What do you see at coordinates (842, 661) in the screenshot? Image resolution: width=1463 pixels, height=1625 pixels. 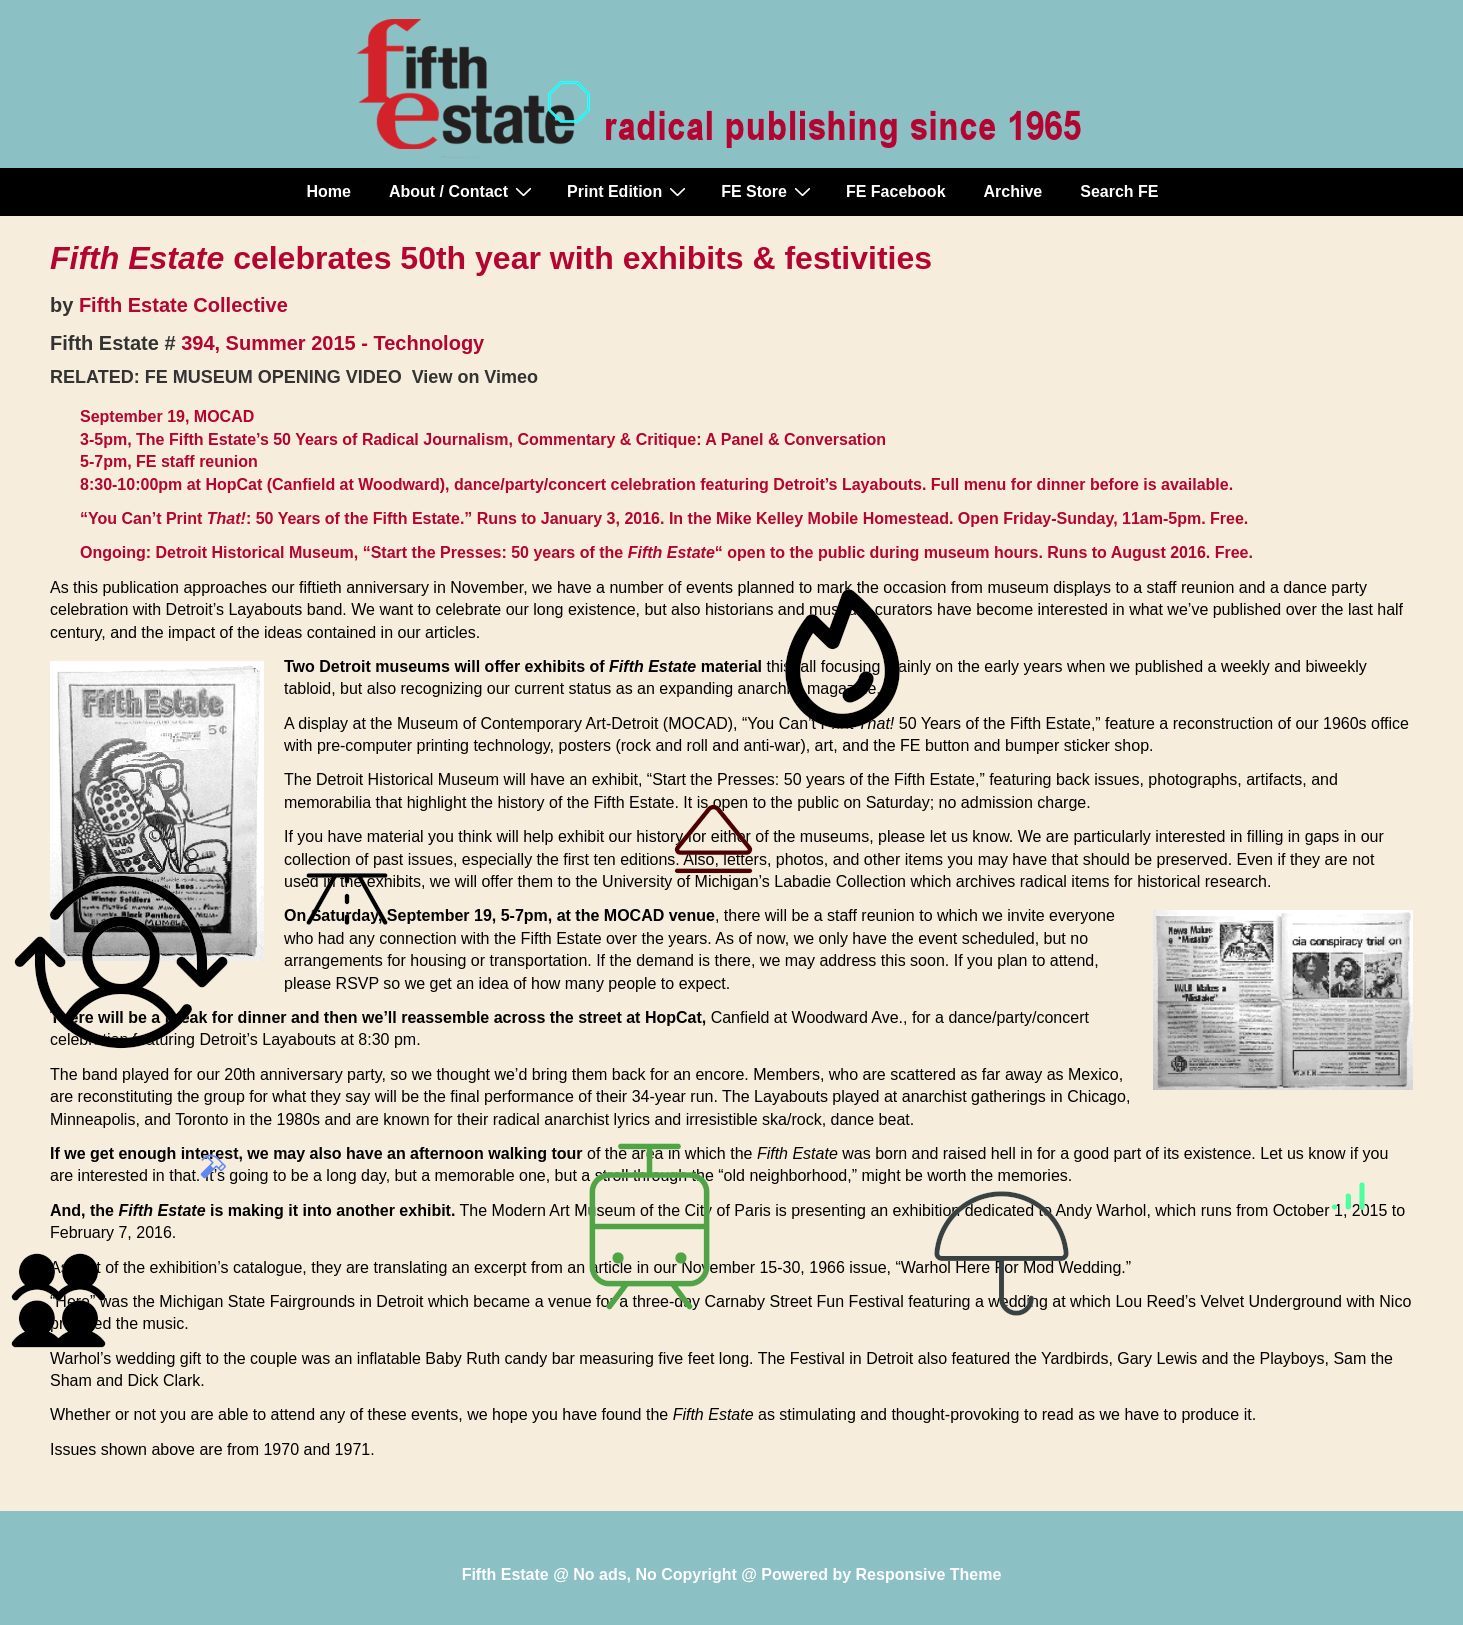 I see `indicates trending or popular content` at bounding box center [842, 661].